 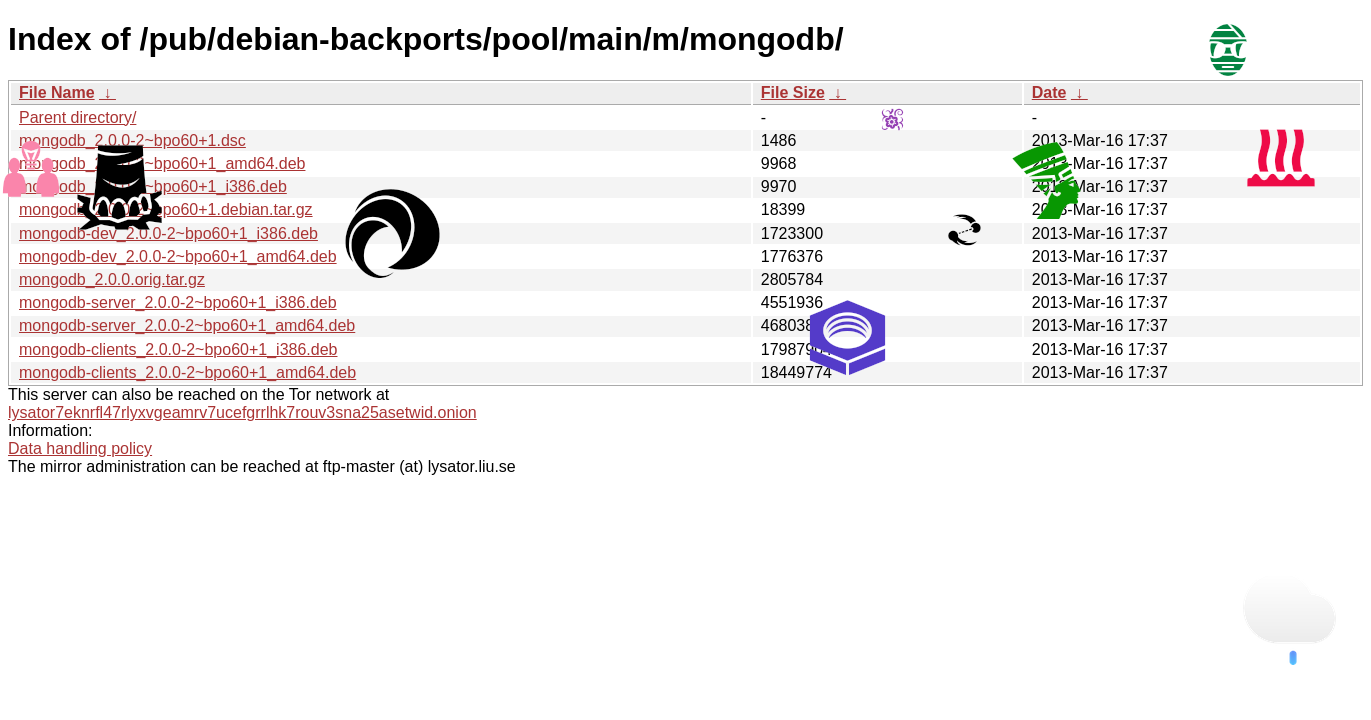 I want to click on perform a stomp attack, so click(x=119, y=187).